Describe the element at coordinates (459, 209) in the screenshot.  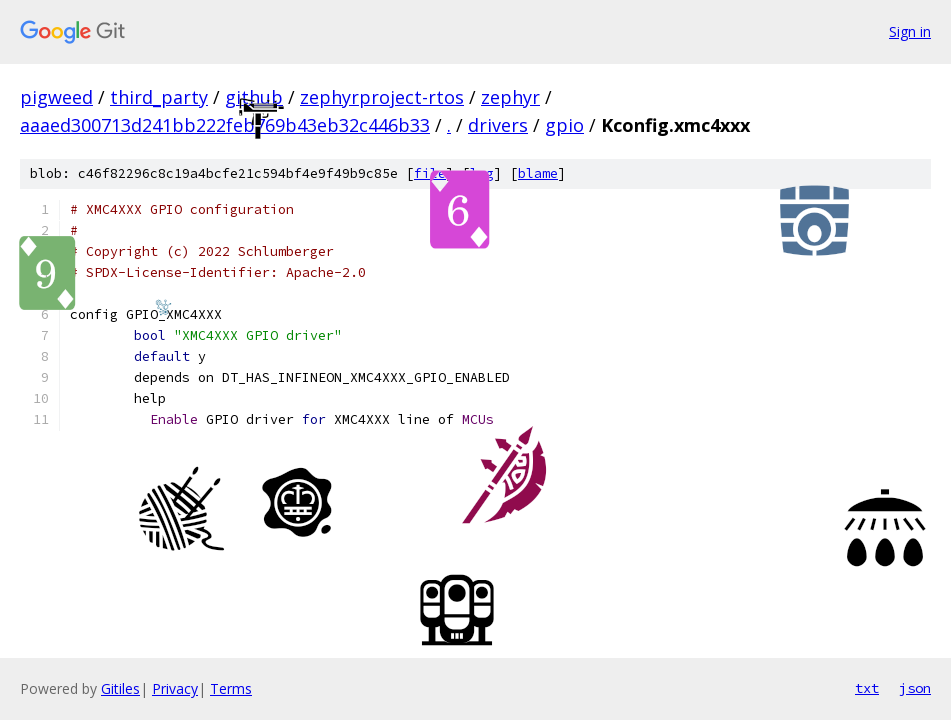
I see `six of diamonds playing card` at that location.